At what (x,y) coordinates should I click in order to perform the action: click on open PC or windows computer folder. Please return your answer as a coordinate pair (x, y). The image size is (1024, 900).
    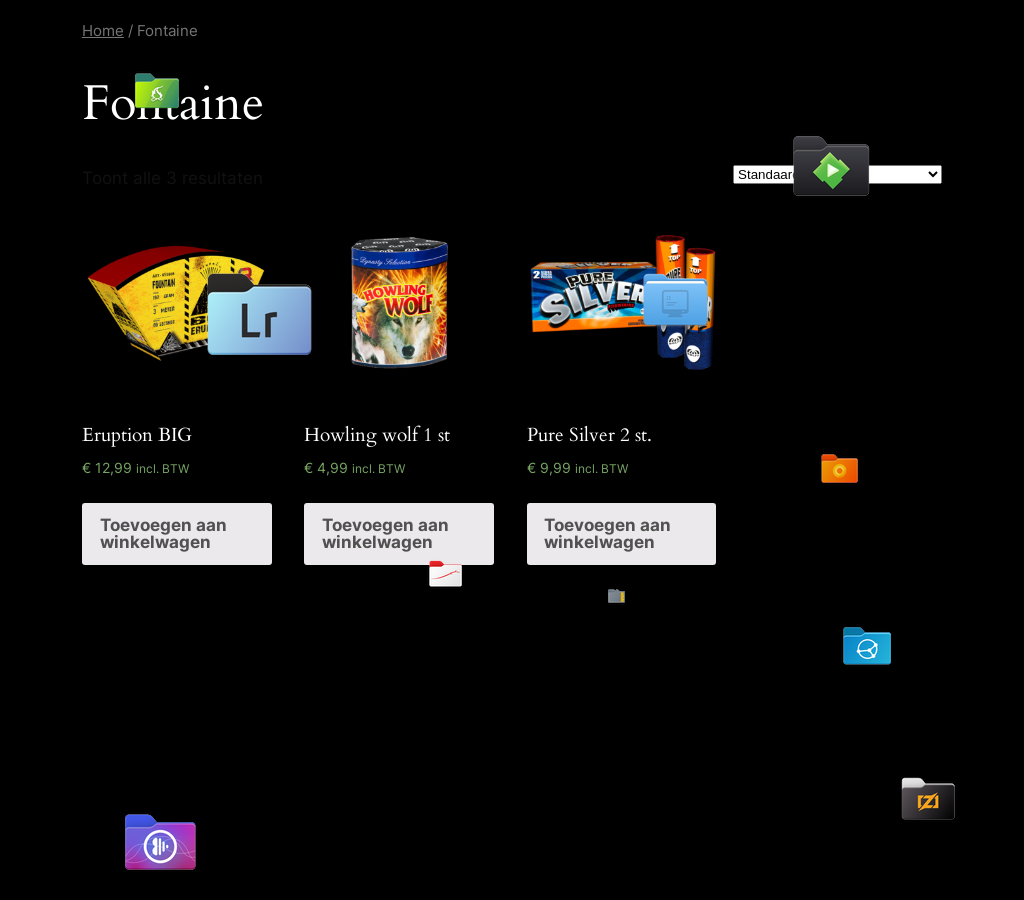
    Looking at the image, I should click on (675, 299).